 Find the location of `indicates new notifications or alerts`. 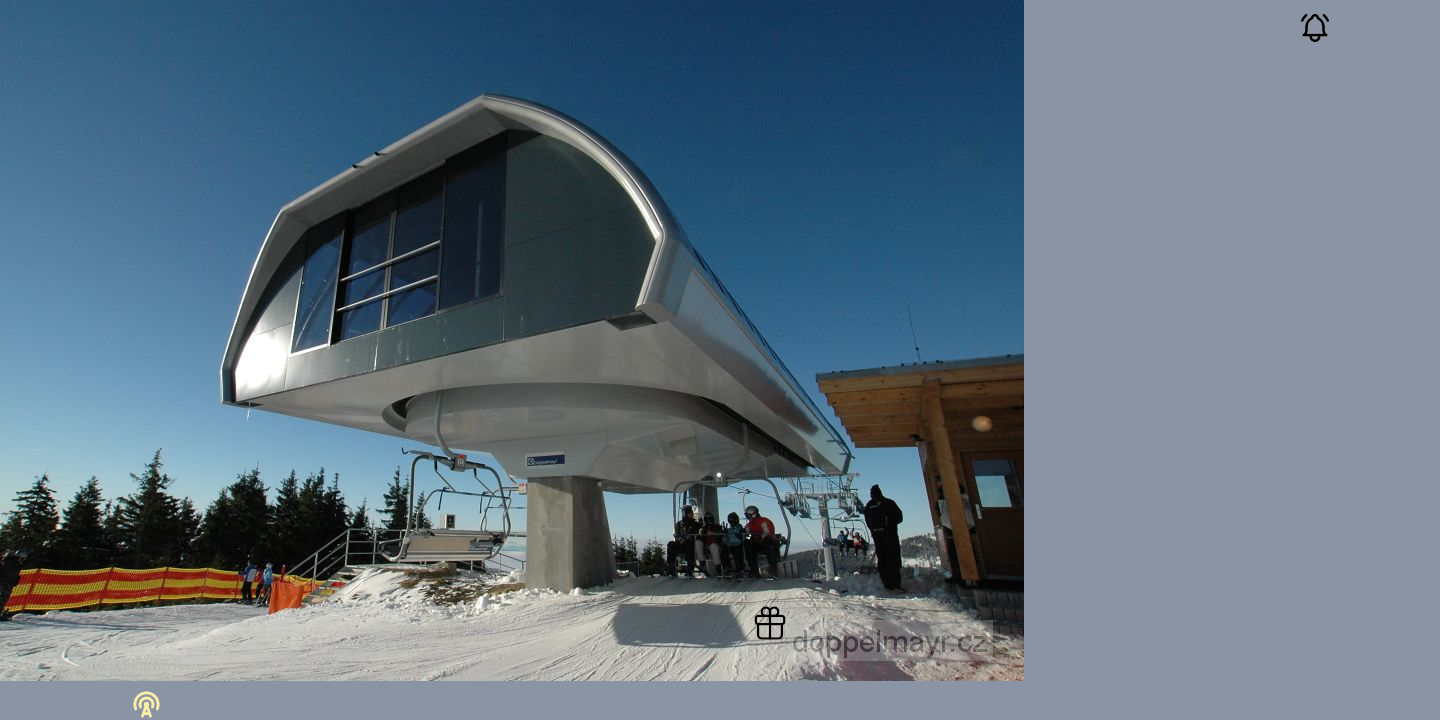

indicates new notifications or alerts is located at coordinates (1315, 28).